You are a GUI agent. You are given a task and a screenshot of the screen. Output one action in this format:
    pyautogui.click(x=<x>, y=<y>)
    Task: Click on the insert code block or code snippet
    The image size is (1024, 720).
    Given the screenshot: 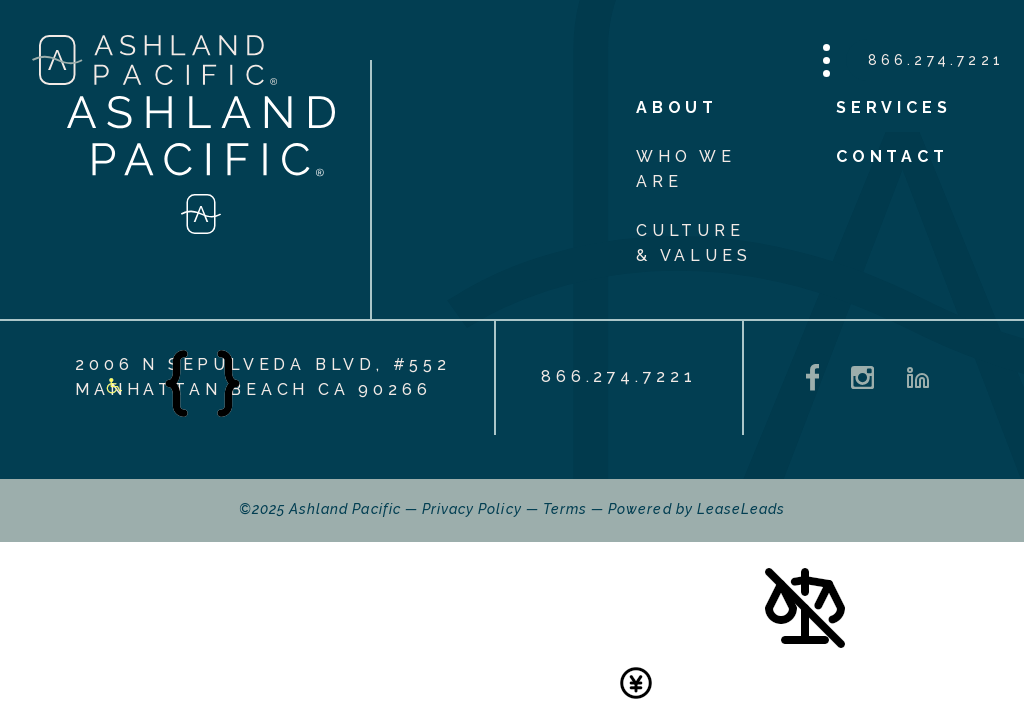 What is the action you would take?
    pyautogui.click(x=202, y=383)
    